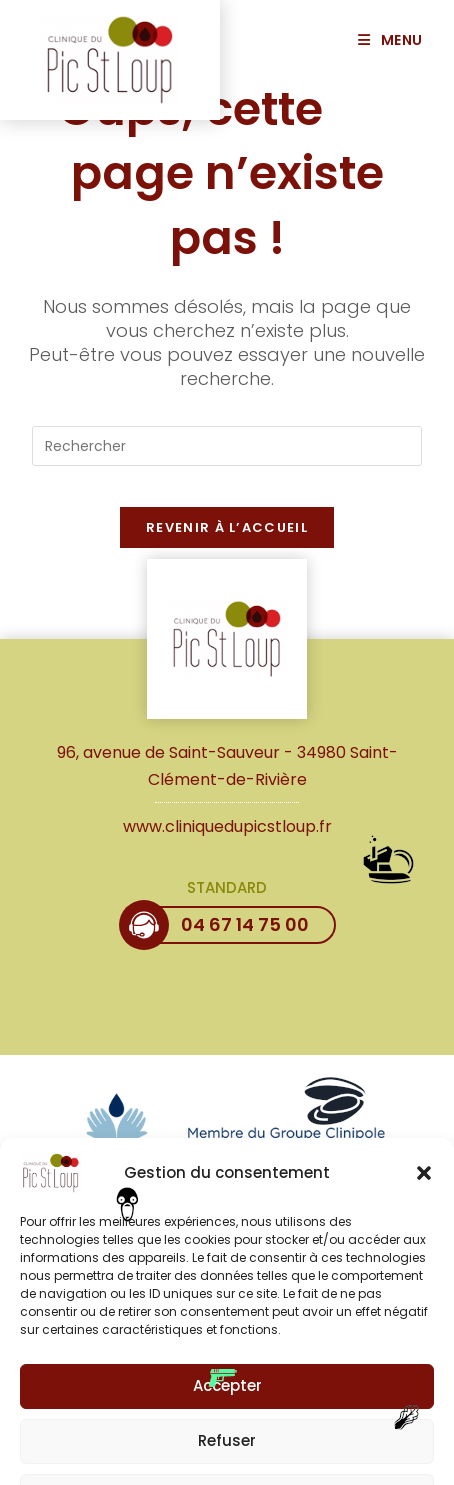 Image resolution: width=454 pixels, height=1485 pixels. I want to click on indicates seafood or shellfish category, so click(335, 1101).